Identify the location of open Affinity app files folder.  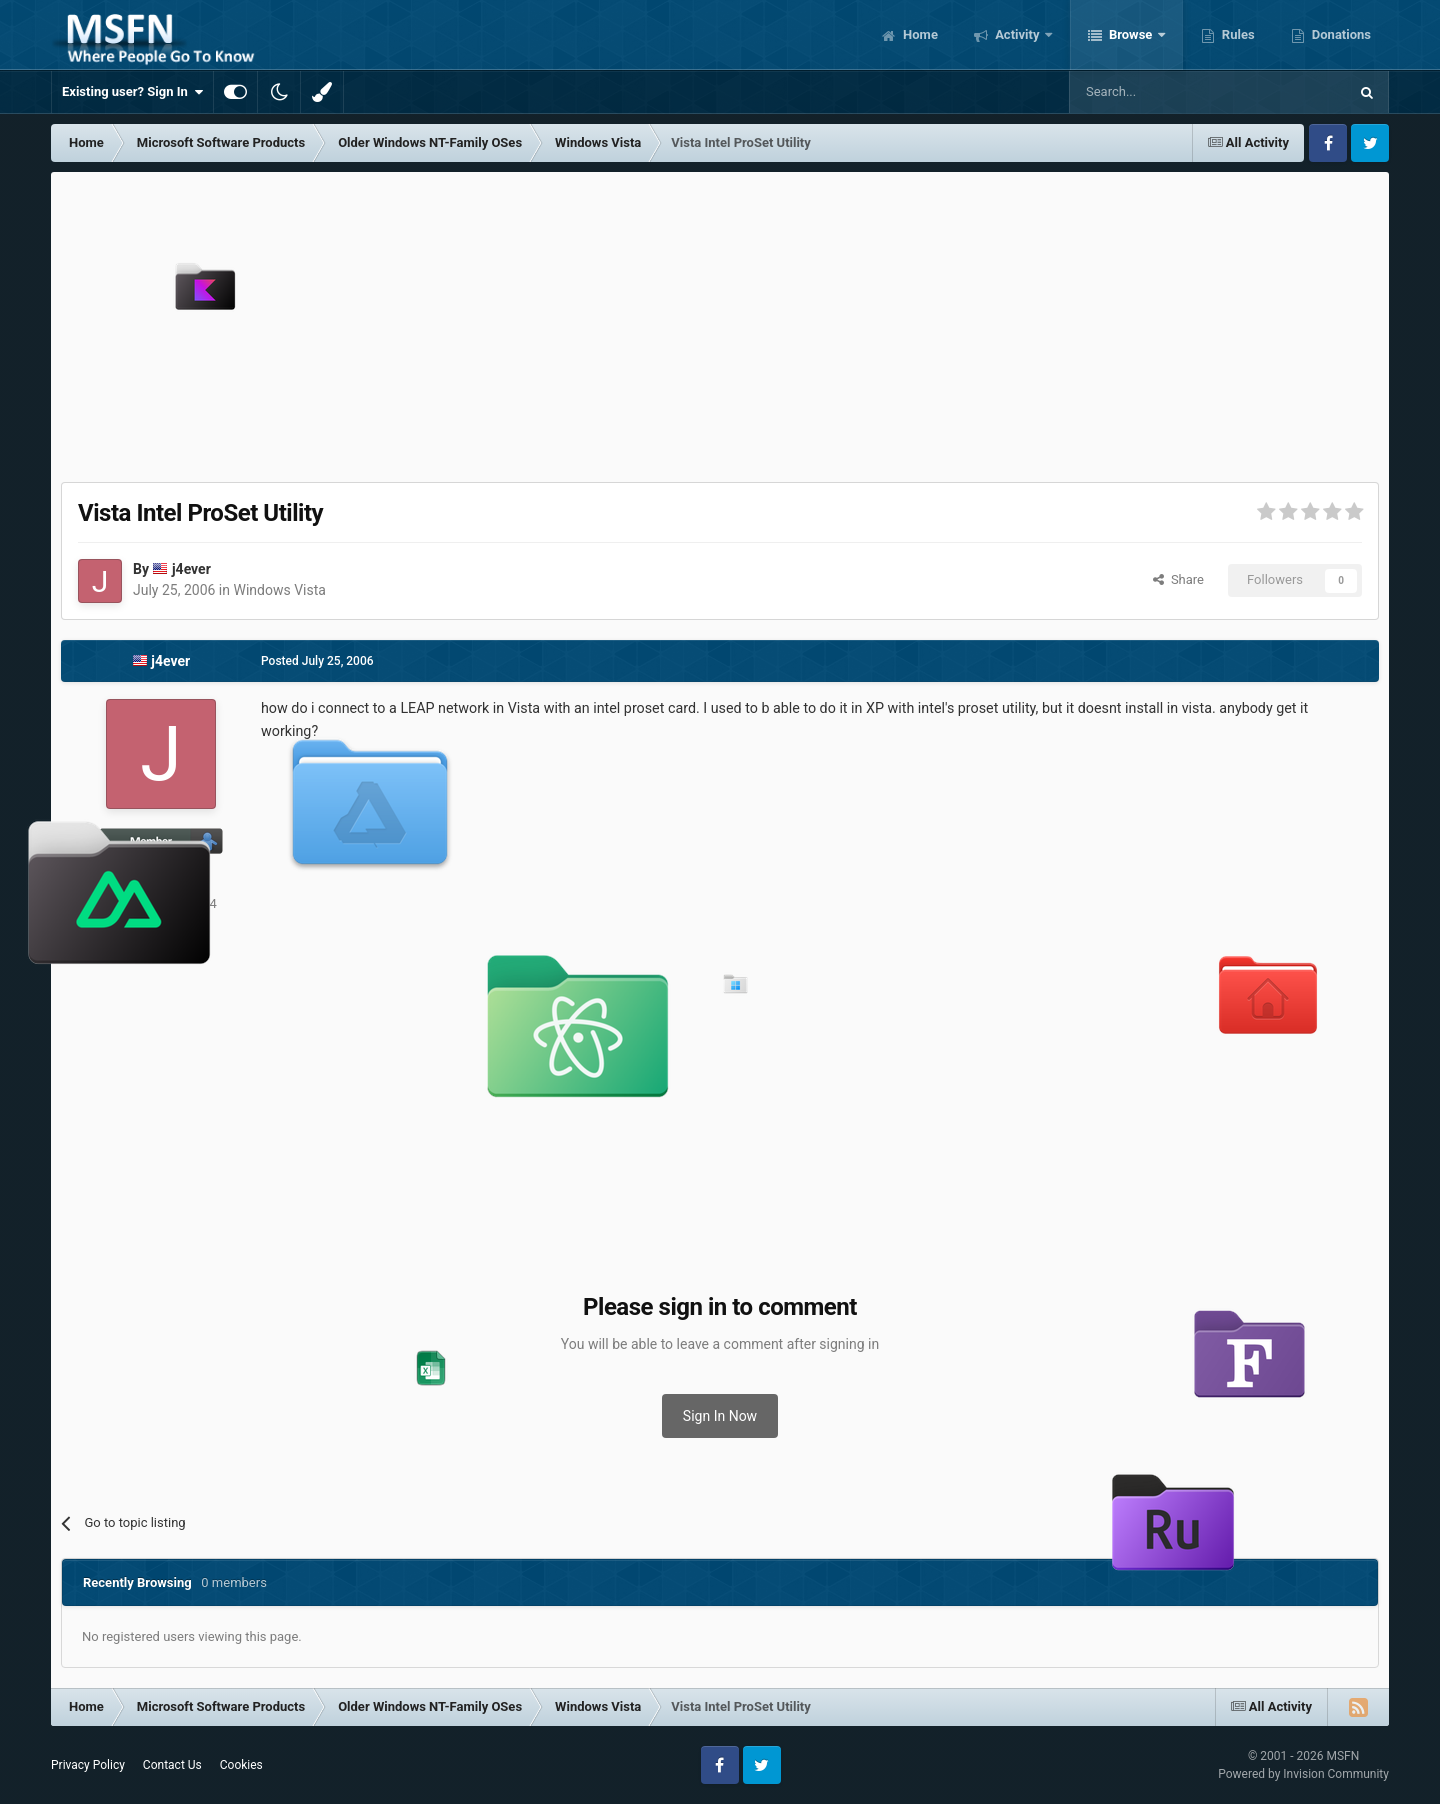
(370, 802).